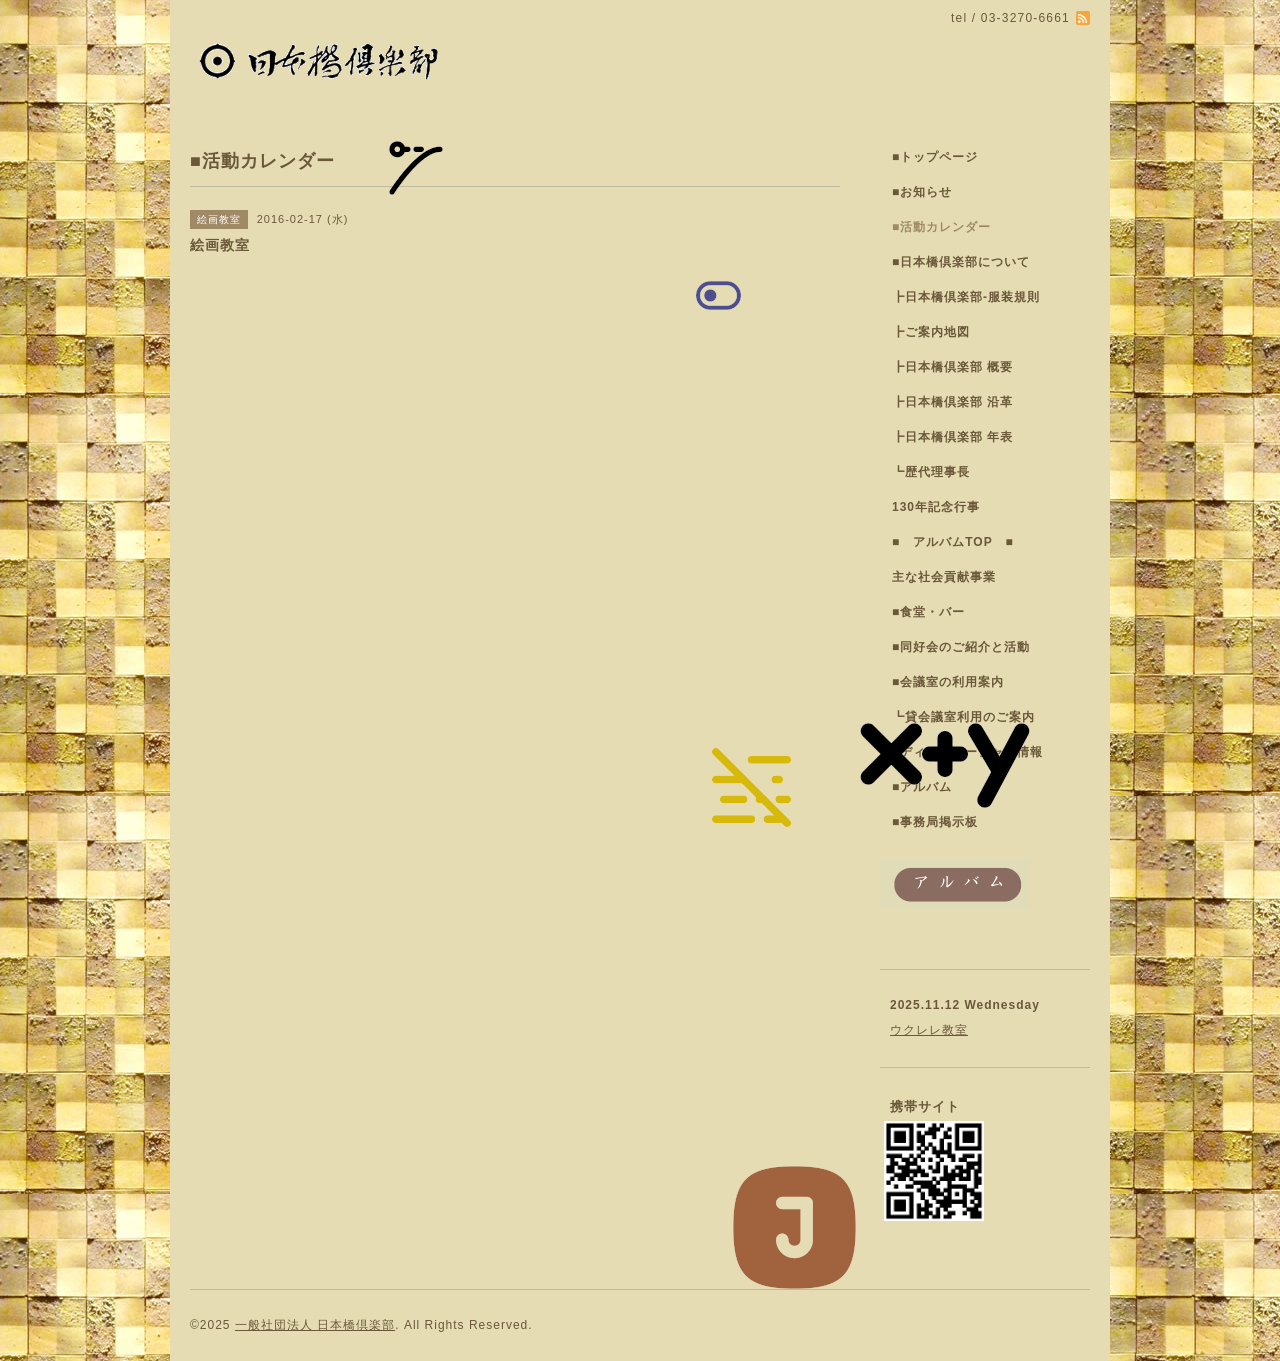  I want to click on toggle switch in off position, so click(718, 295).